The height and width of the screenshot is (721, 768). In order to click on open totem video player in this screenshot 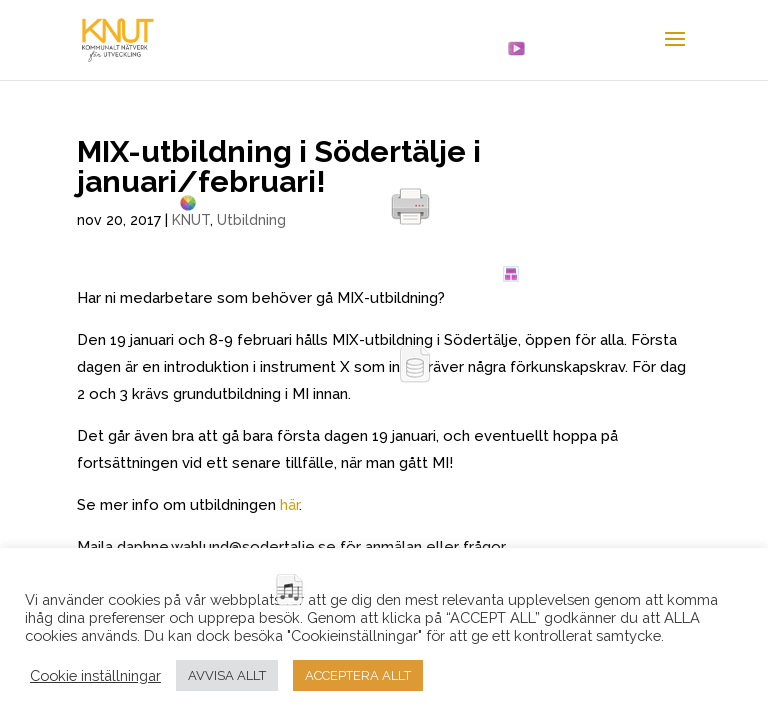, I will do `click(516, 48)`.